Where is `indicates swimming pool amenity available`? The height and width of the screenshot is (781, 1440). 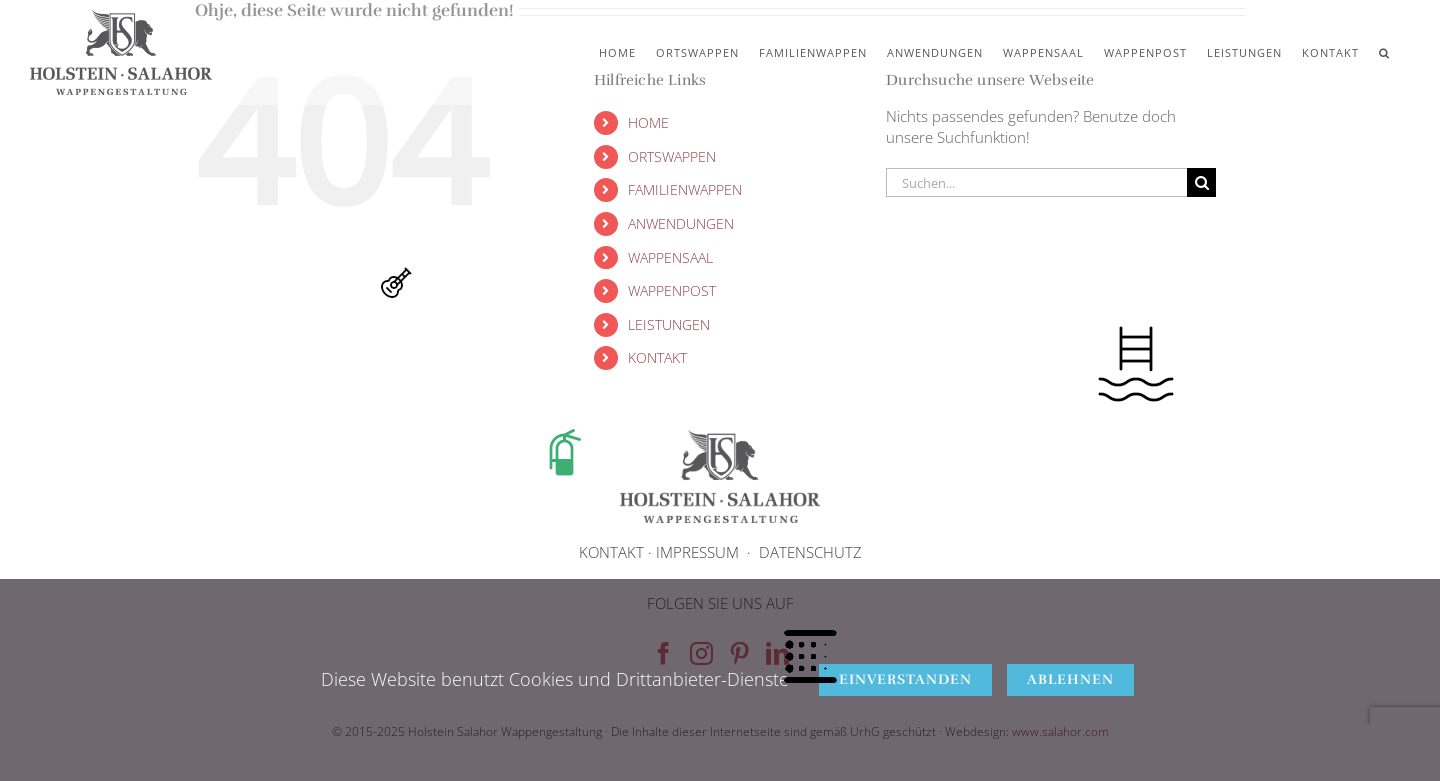 indicates swimming pool amenity available is located at coordinates (1136, 364).